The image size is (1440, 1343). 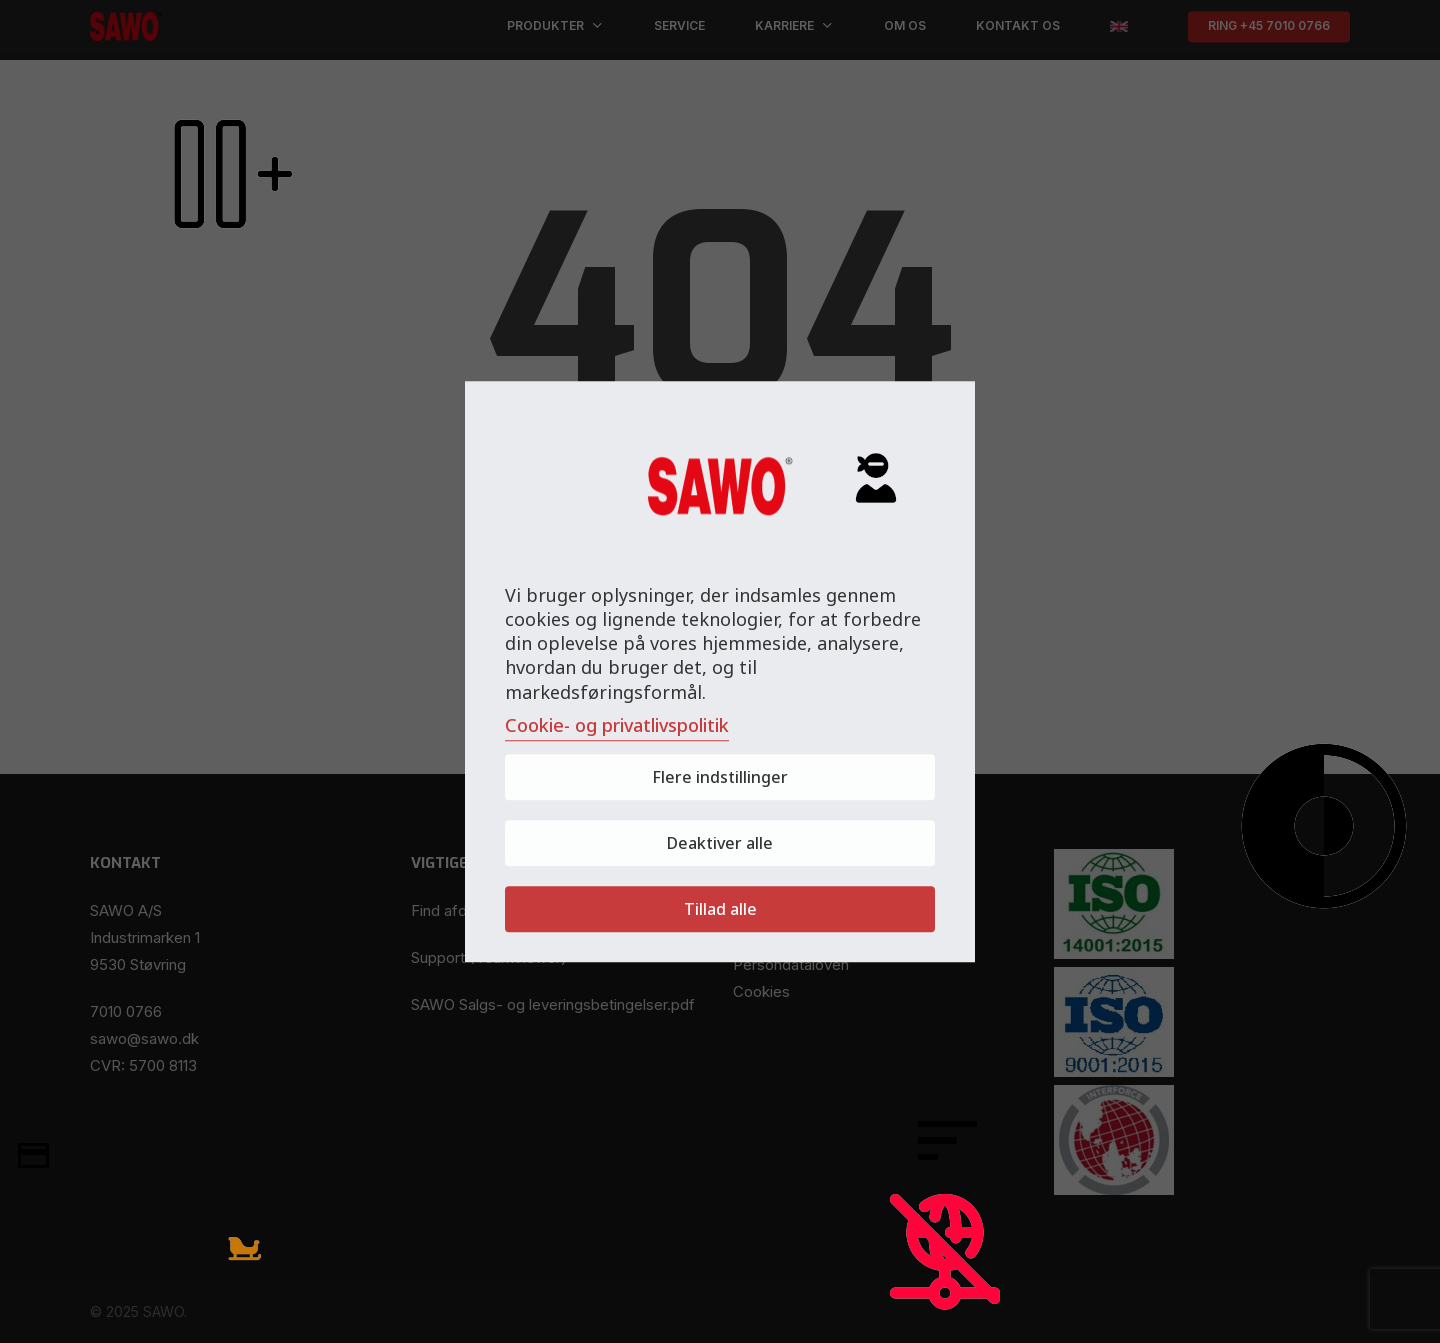 What do you see at coordinates (945, 1249) in the screenshot?
I see `network connection unavailable` at bounding box center [945, 1249].